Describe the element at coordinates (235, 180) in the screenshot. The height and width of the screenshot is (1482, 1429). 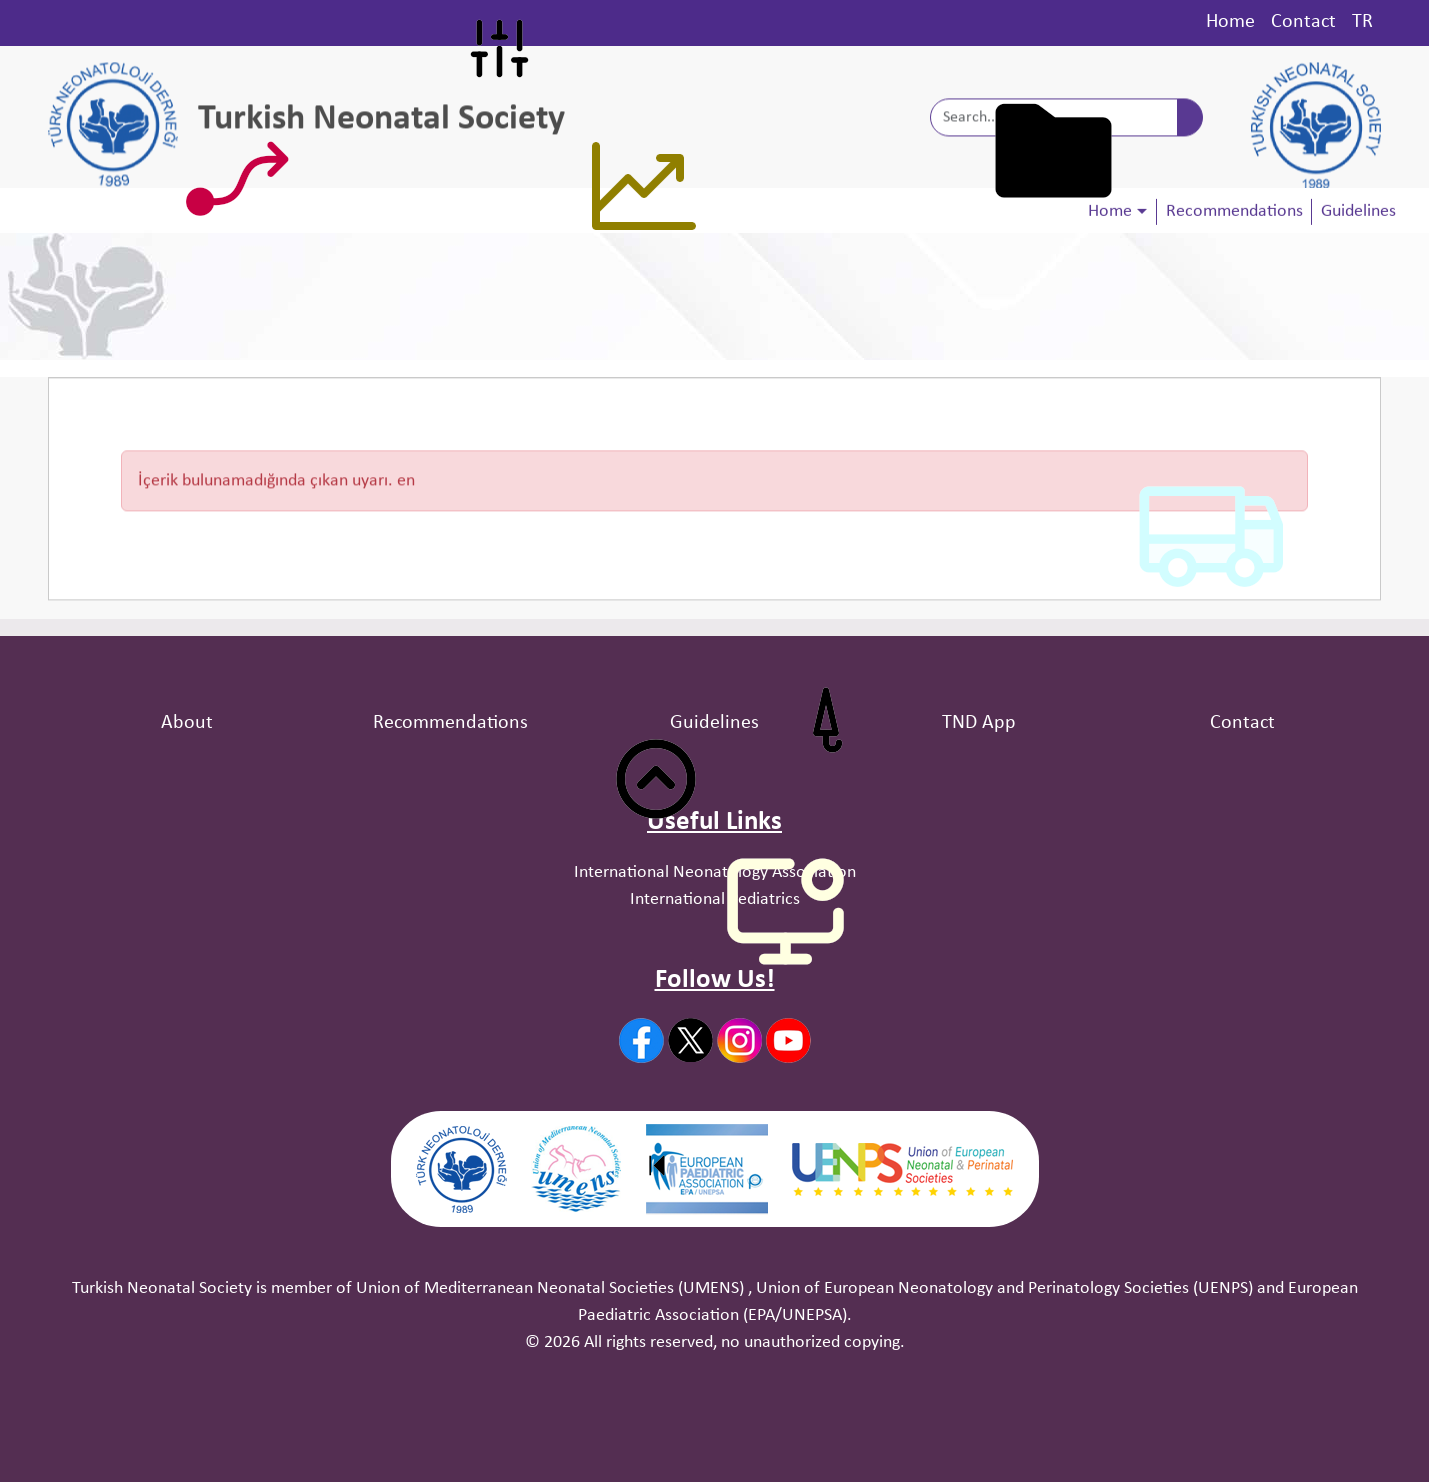
I see `indicates a workflow or process flow direction` at that location.